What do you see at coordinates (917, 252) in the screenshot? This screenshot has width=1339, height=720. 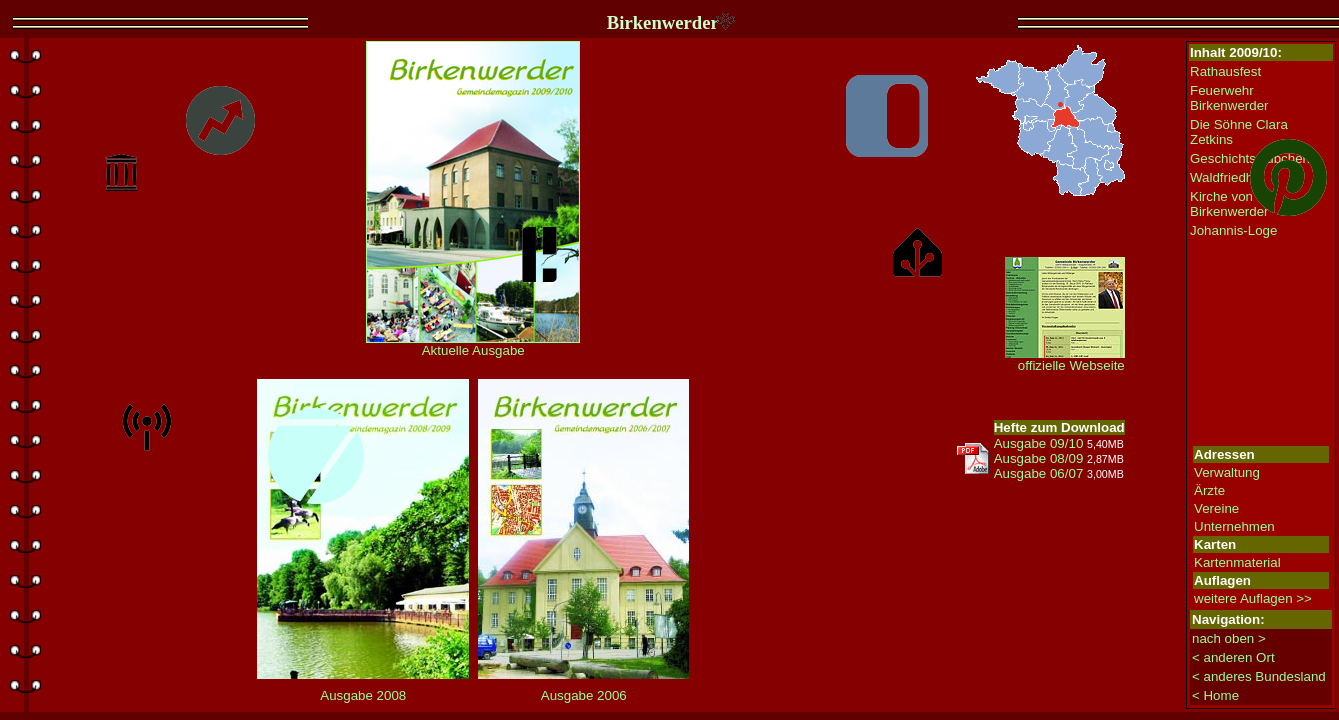 I see `open Home Assistant app` at bounding box center [917, 252].